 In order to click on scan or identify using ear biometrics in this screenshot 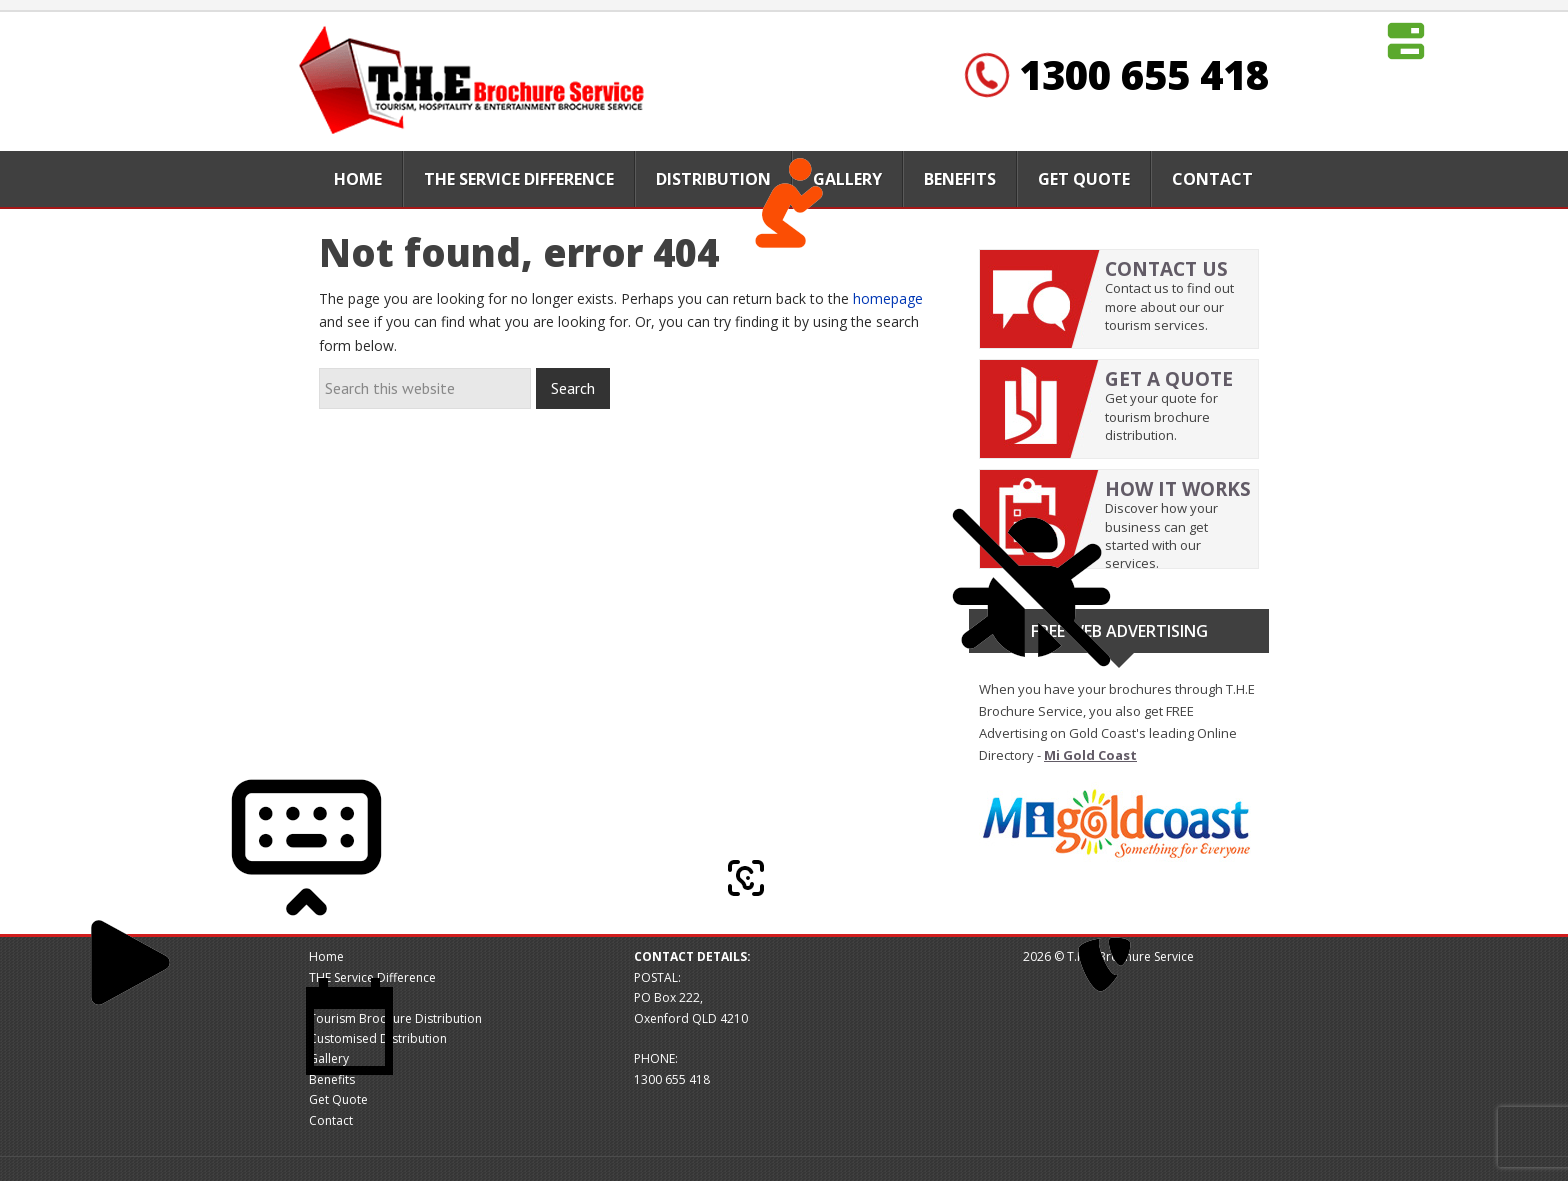, I will do `click(746, 878)`.